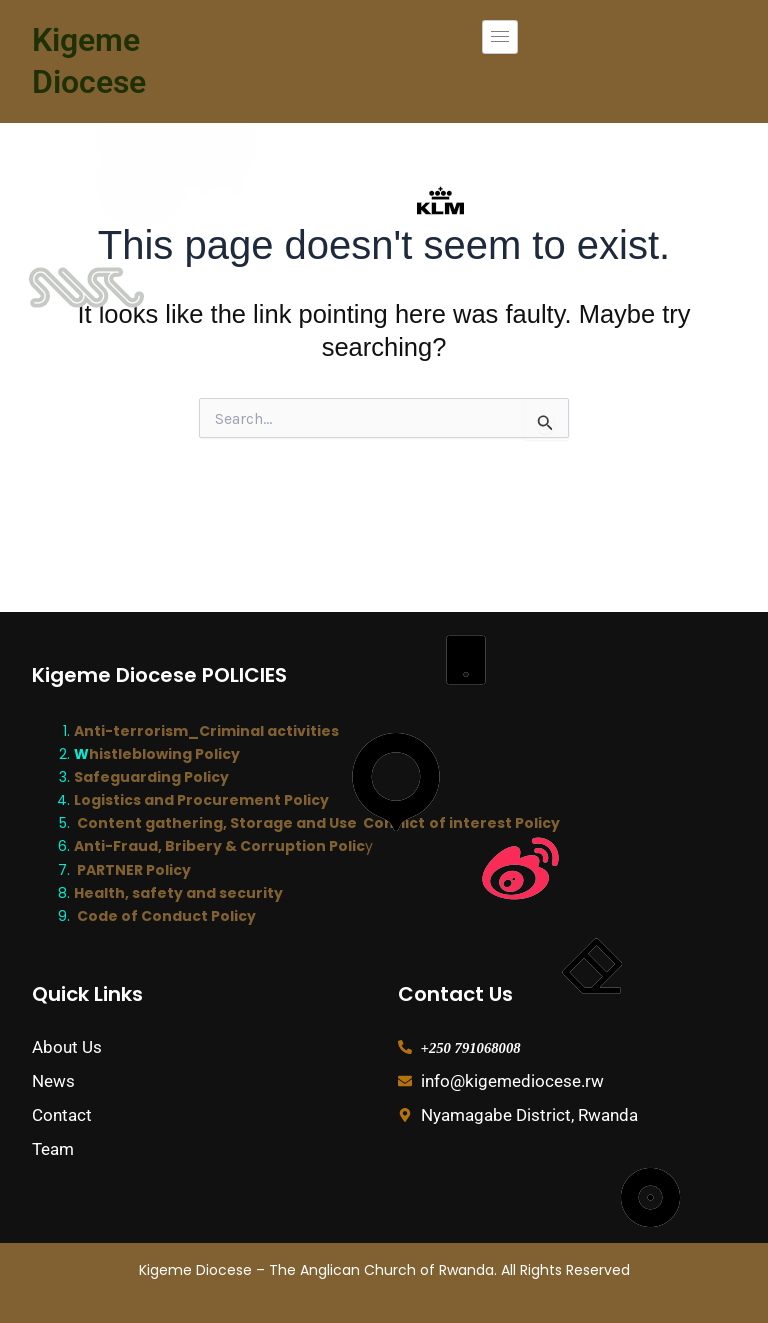  What do you see at coordinates (86, 287) in the screenshot?
I see `visit the SWC (Speedy Web Compiler) website or documentation` at bounding box center [86, 287].